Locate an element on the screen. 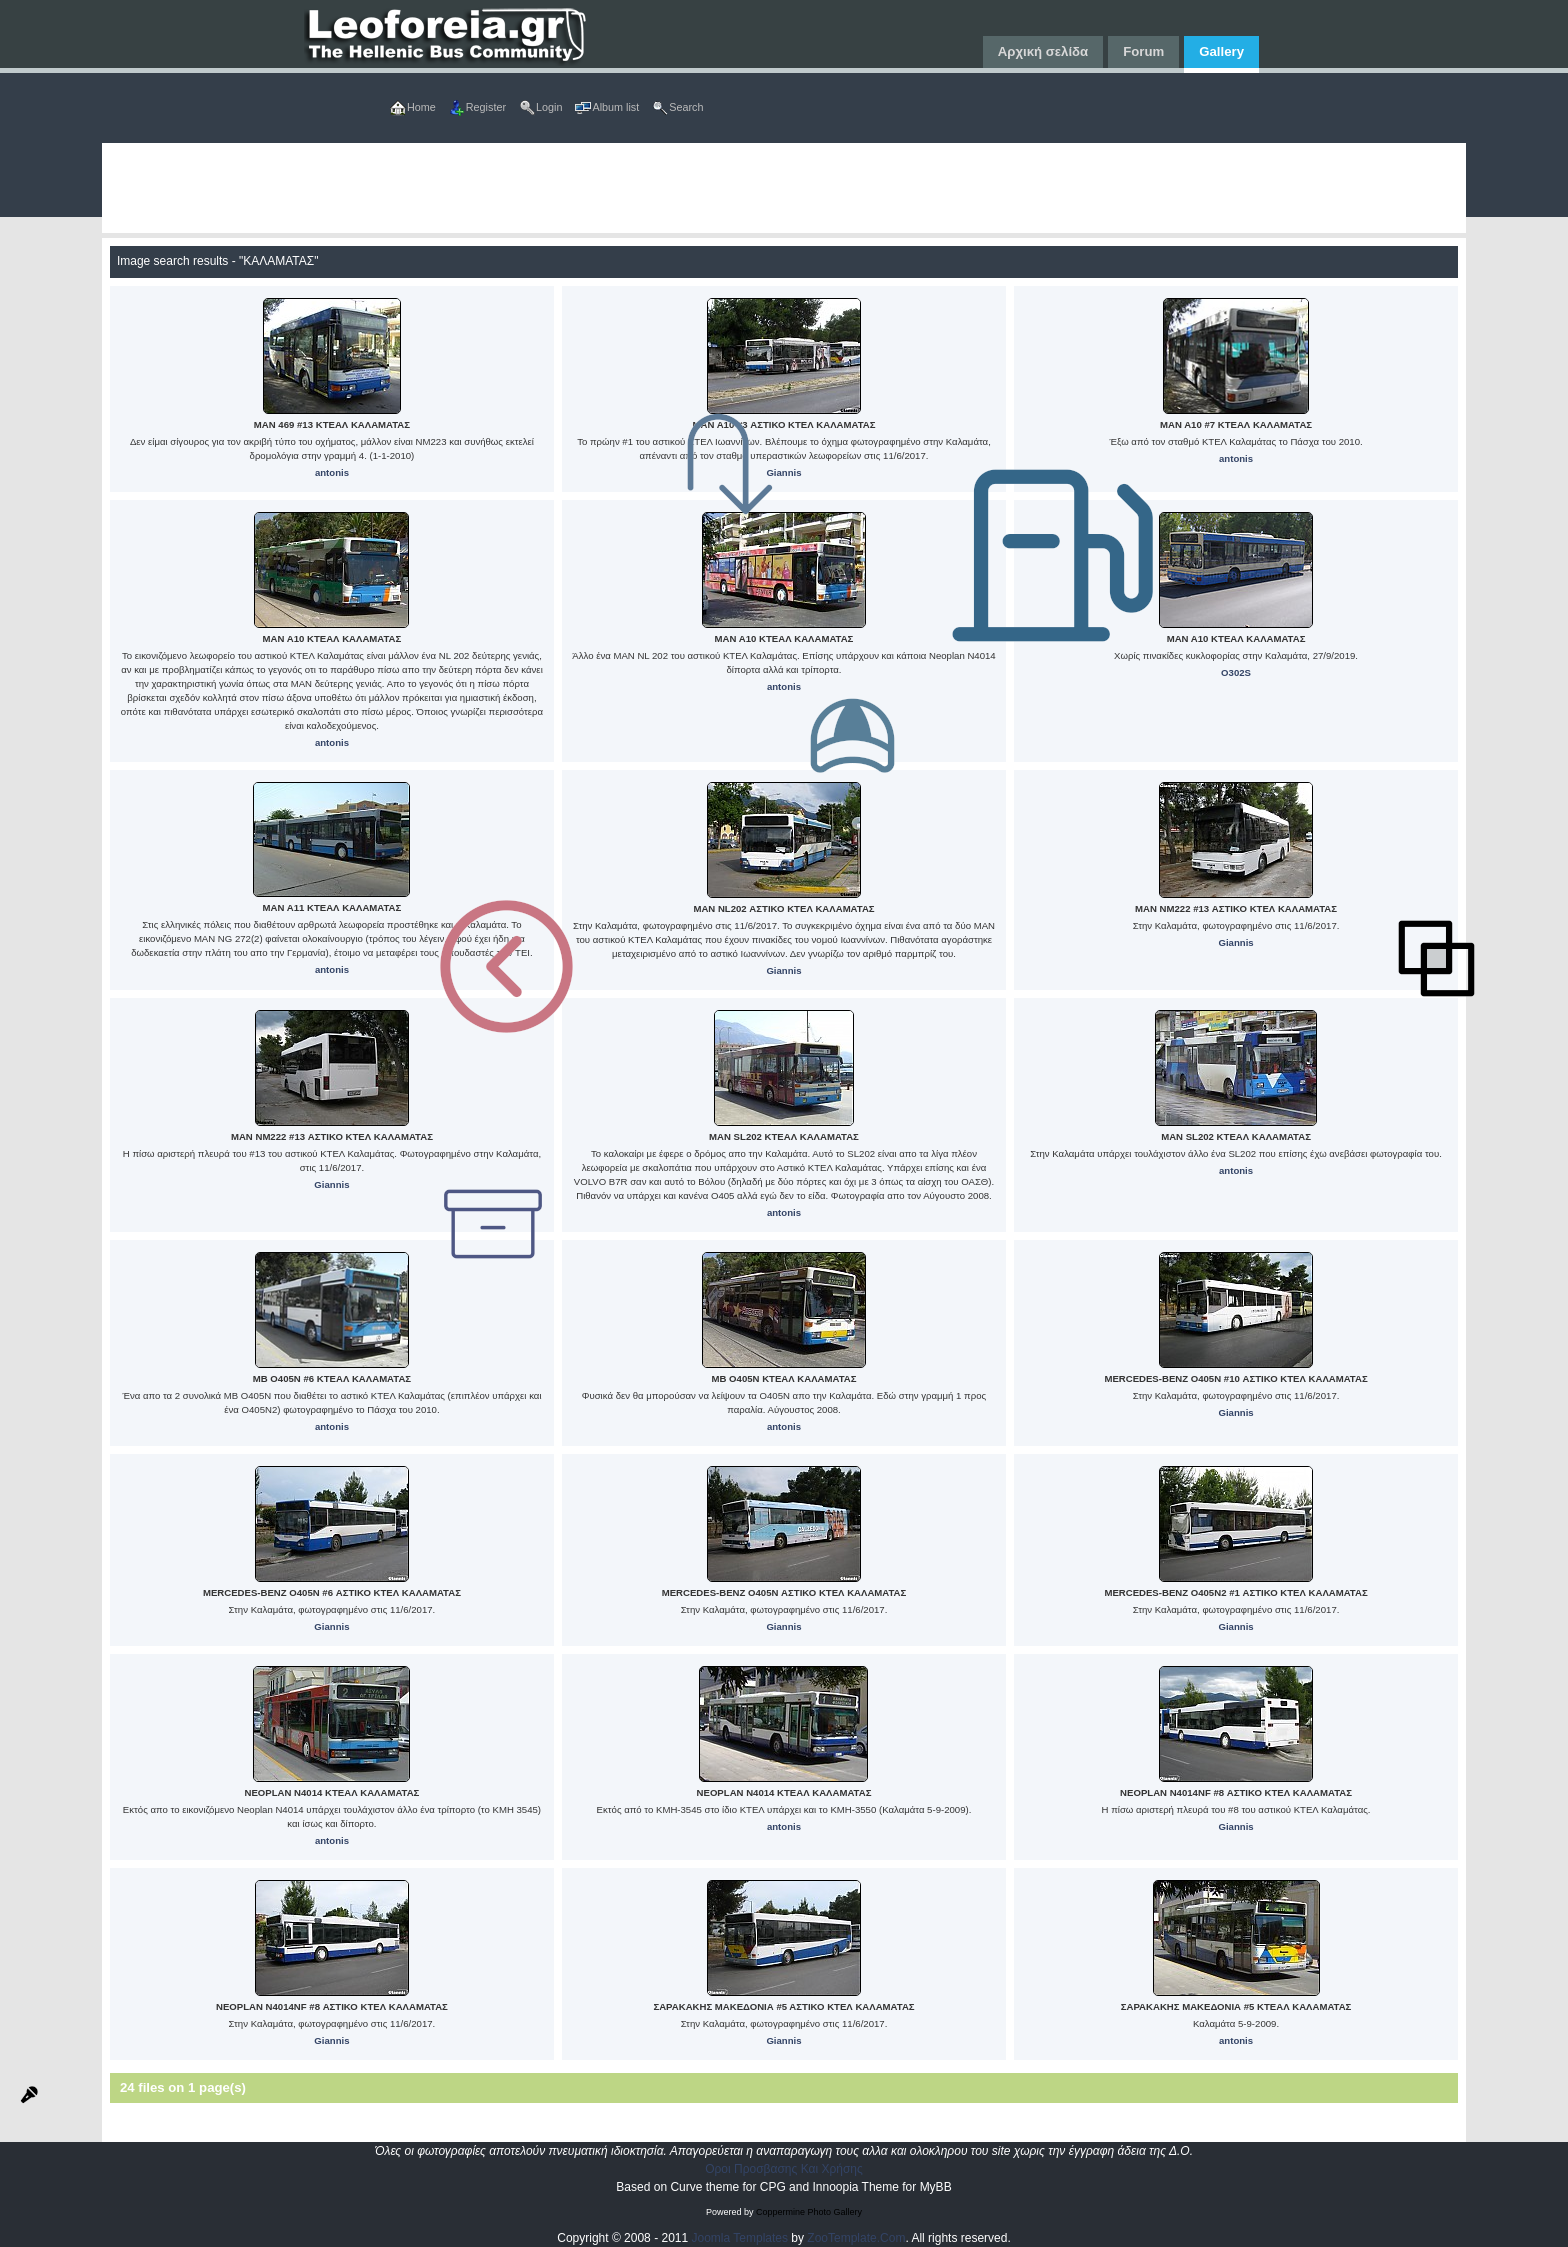 The height and width of the screenshot is (2247, 1568). select headwear or cap accessory is located at coordinates (852, 740).